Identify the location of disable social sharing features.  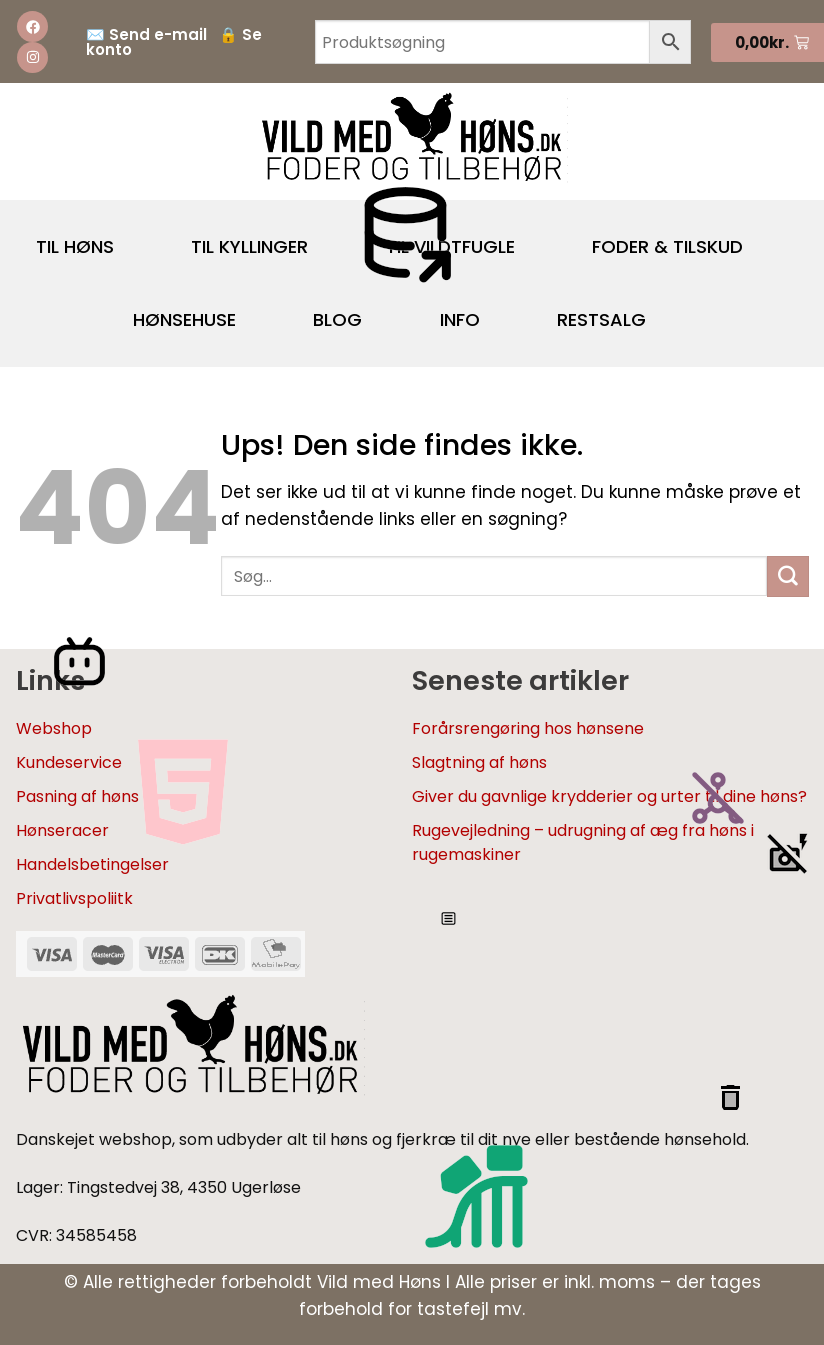
(718, 798).